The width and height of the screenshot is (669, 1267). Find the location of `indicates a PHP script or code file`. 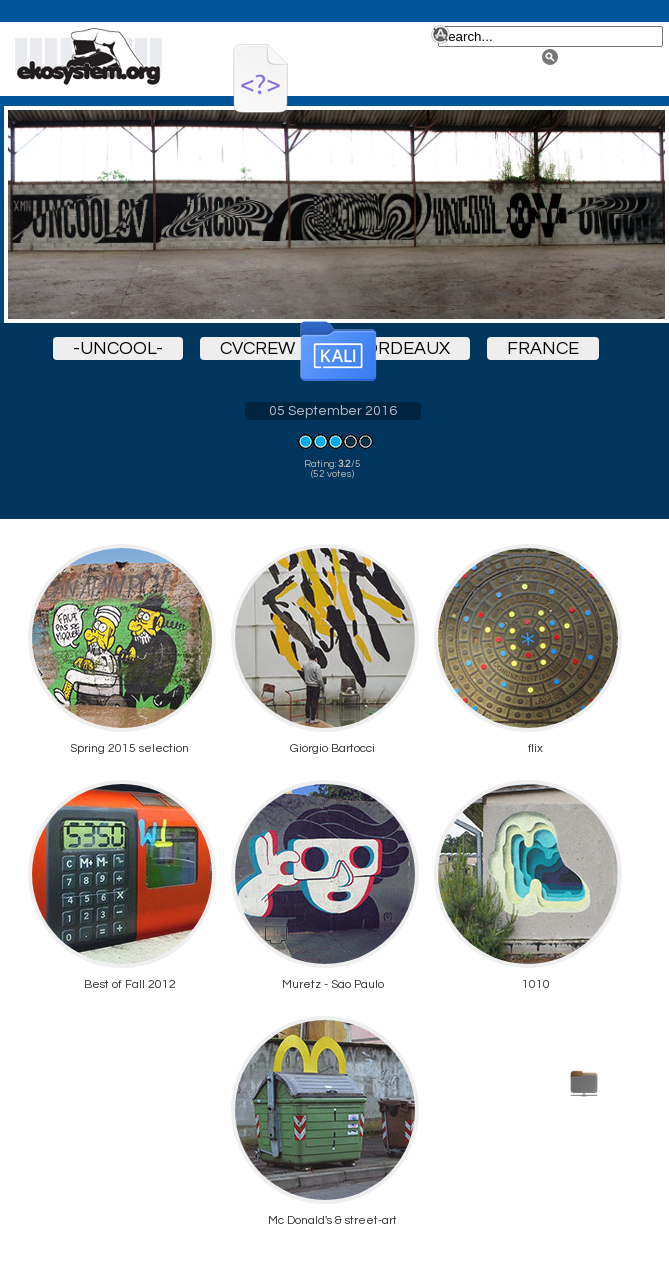

indicates a PHP script or code file is located at coordinates (260, 78).